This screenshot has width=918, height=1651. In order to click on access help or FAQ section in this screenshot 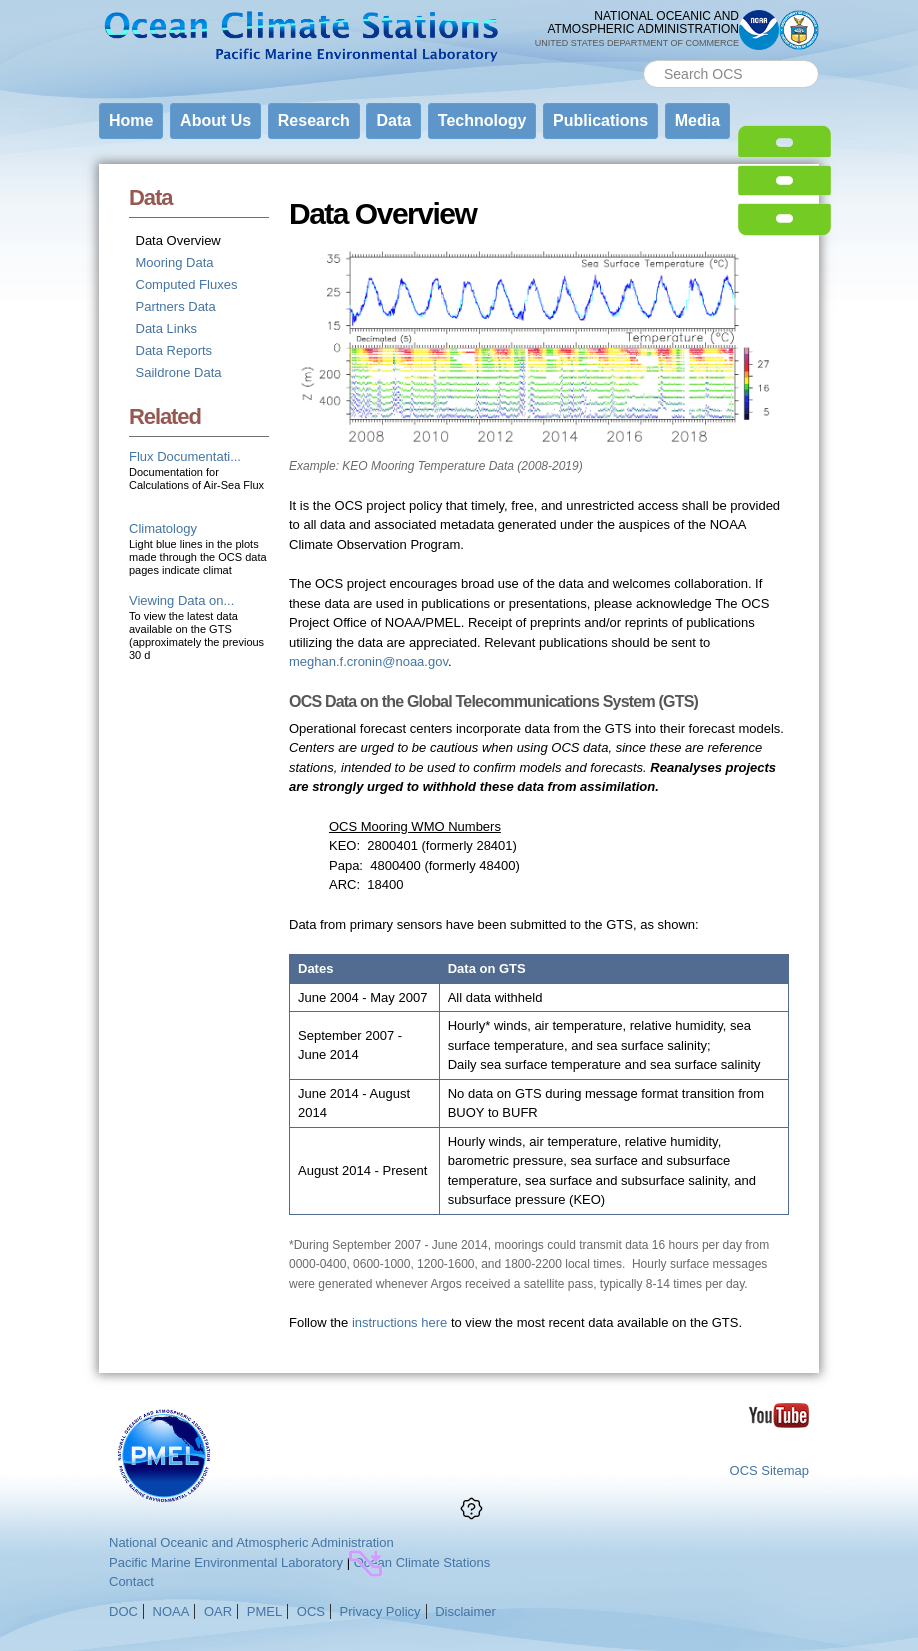, I will do `click(471, 1508)`.